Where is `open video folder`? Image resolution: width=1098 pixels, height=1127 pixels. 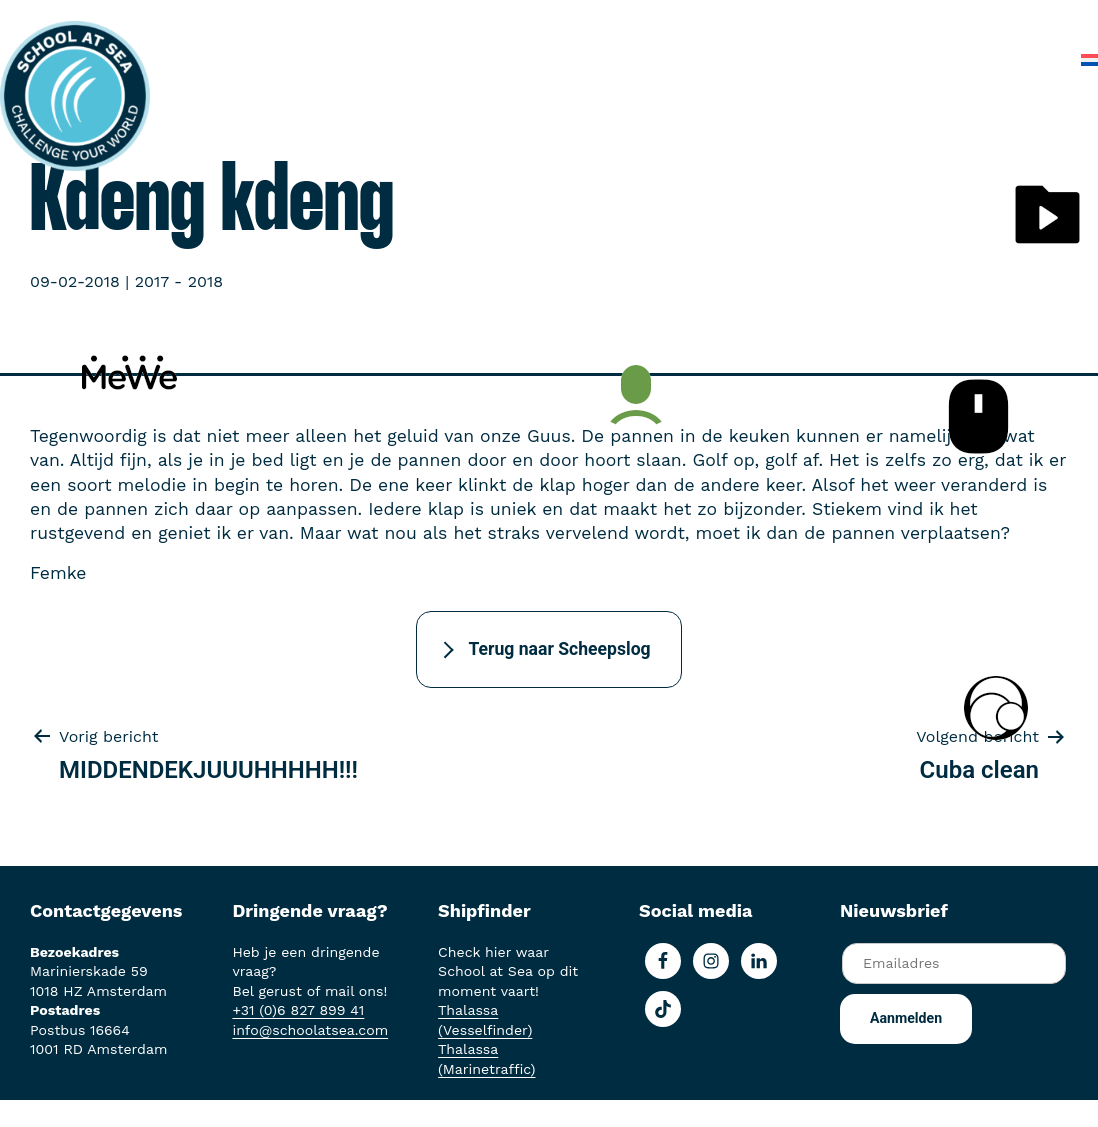 open video folder is located at coordinates (1047, 214).